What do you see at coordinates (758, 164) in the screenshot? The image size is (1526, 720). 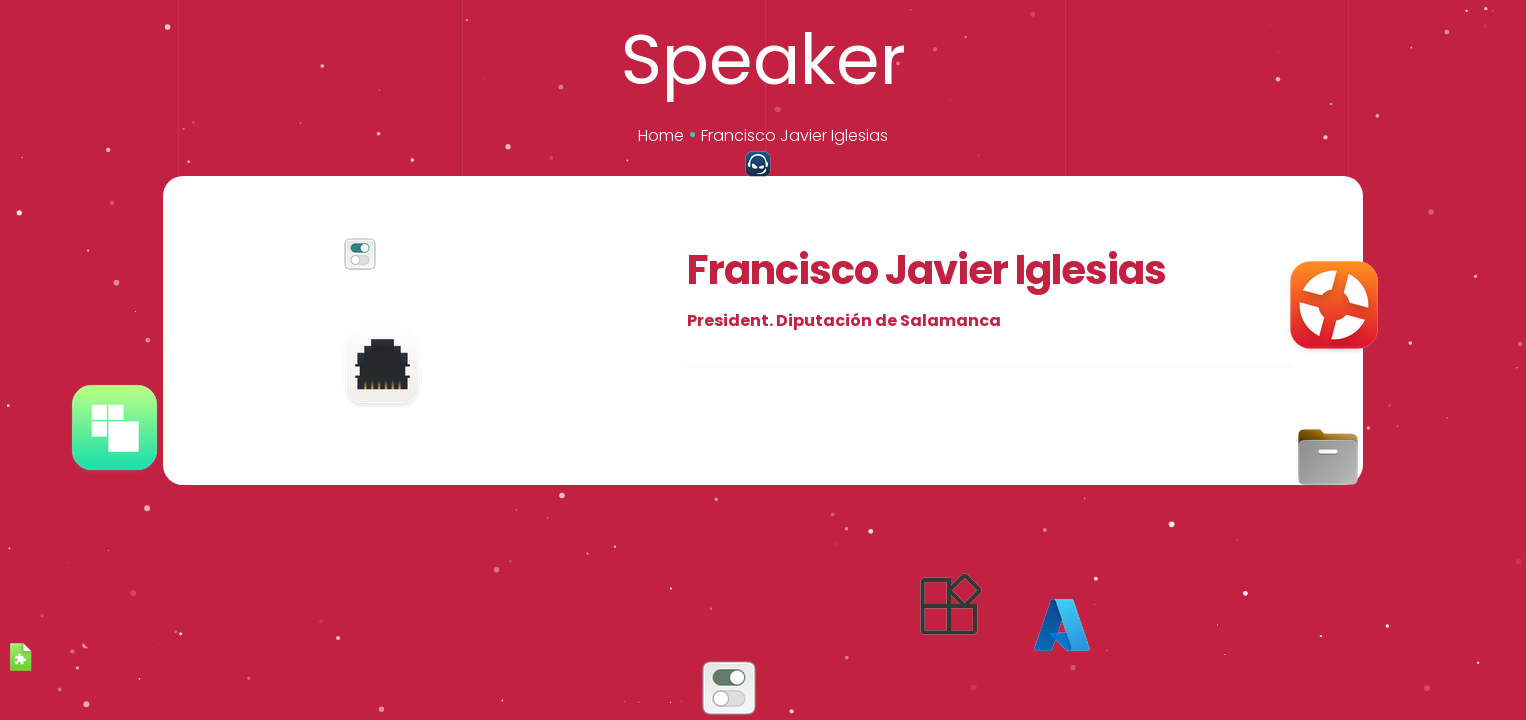 I see `open TeamSpeak voice chat app` at bounding box center [758, 164].